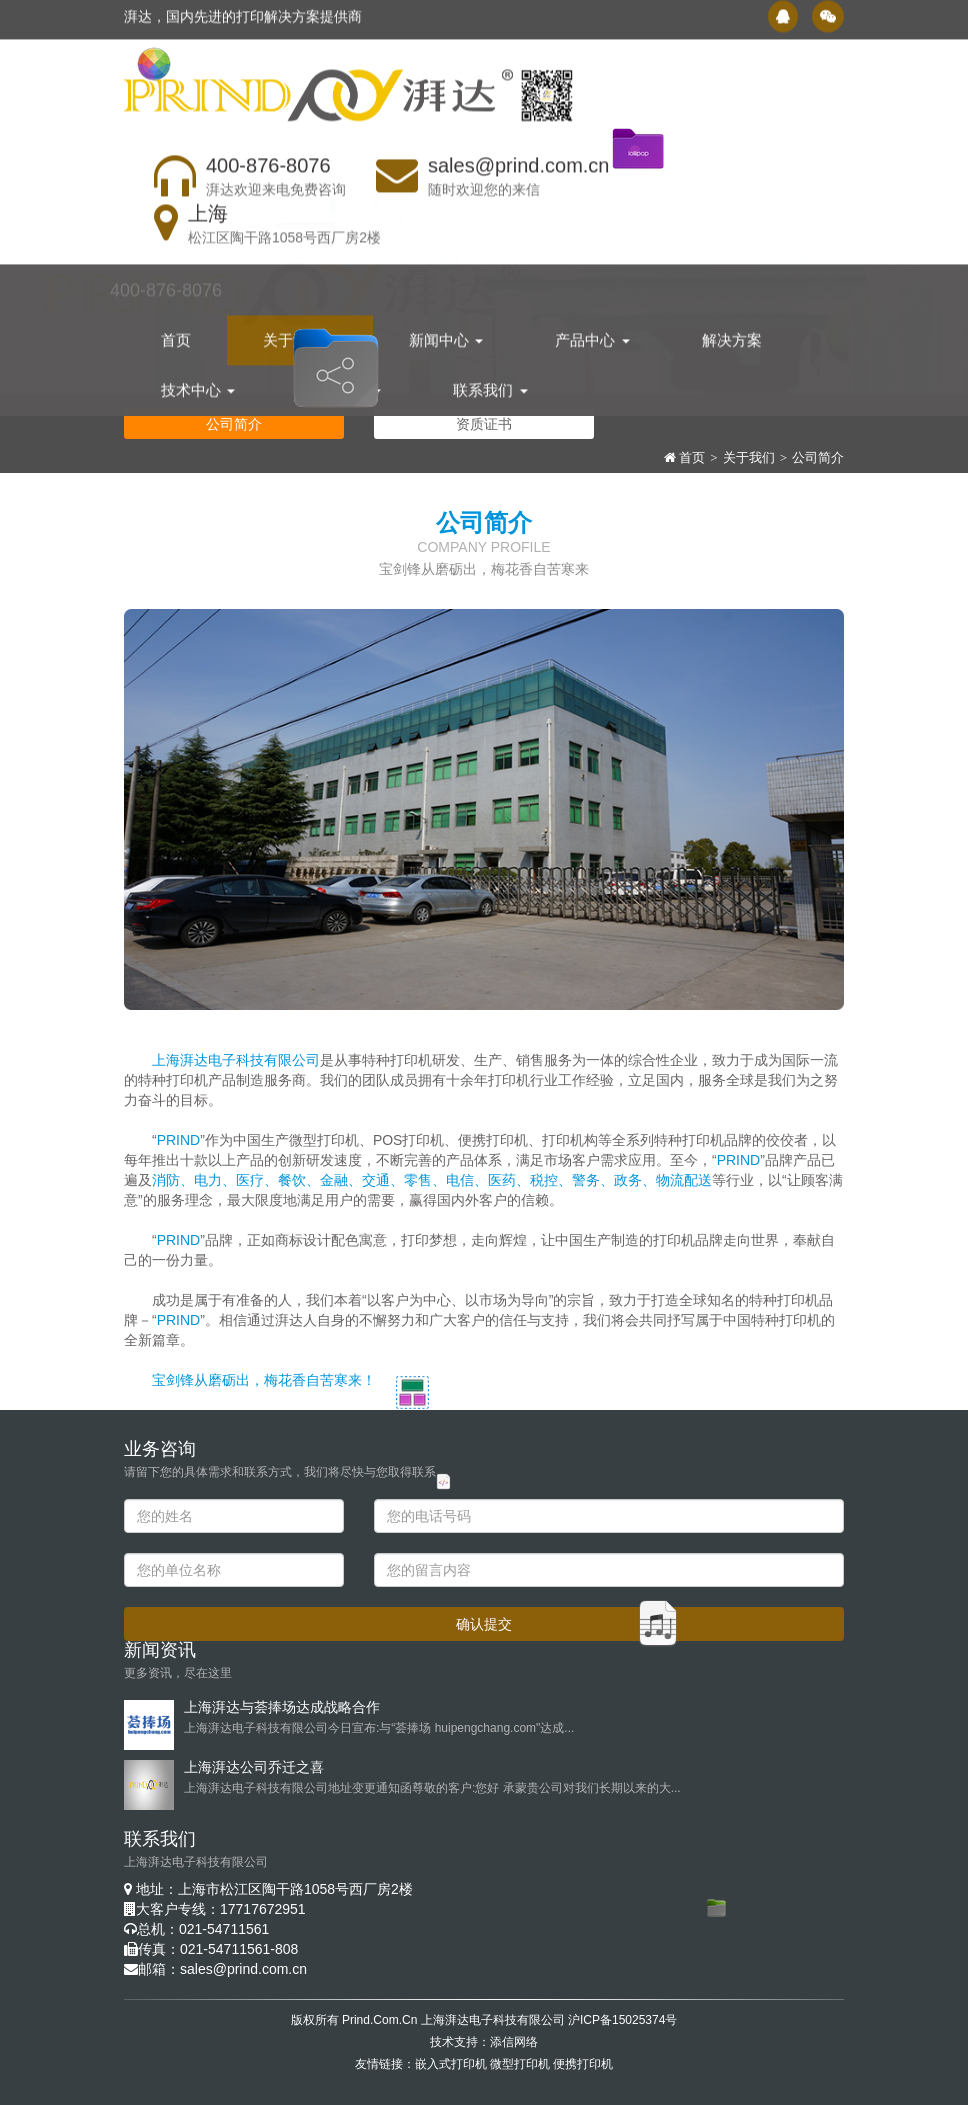 The width and height of the screenshot is (968, 2105). What do you see at coordinates (443, 1481) in the screenshot?
I see `maven xml configuration file` at bounding box center [443, 1481].